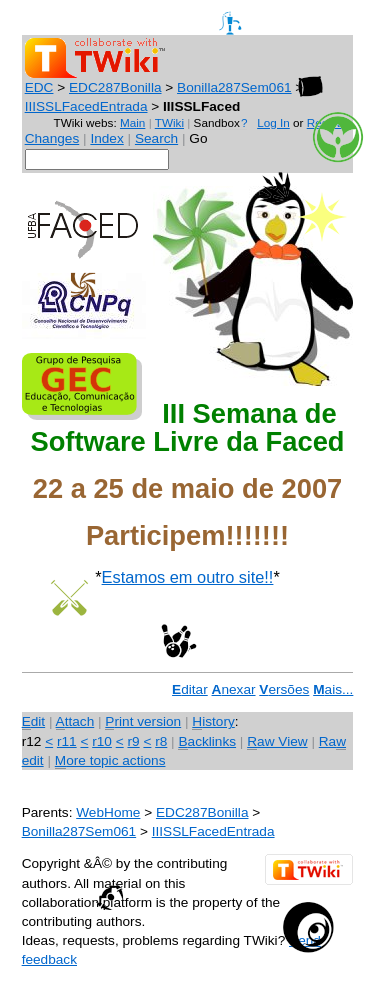  What do you see at coordinates (230, 23) in the screenshot?
I see `manual water pump tool or equipment` at bounding box center [230, 23].